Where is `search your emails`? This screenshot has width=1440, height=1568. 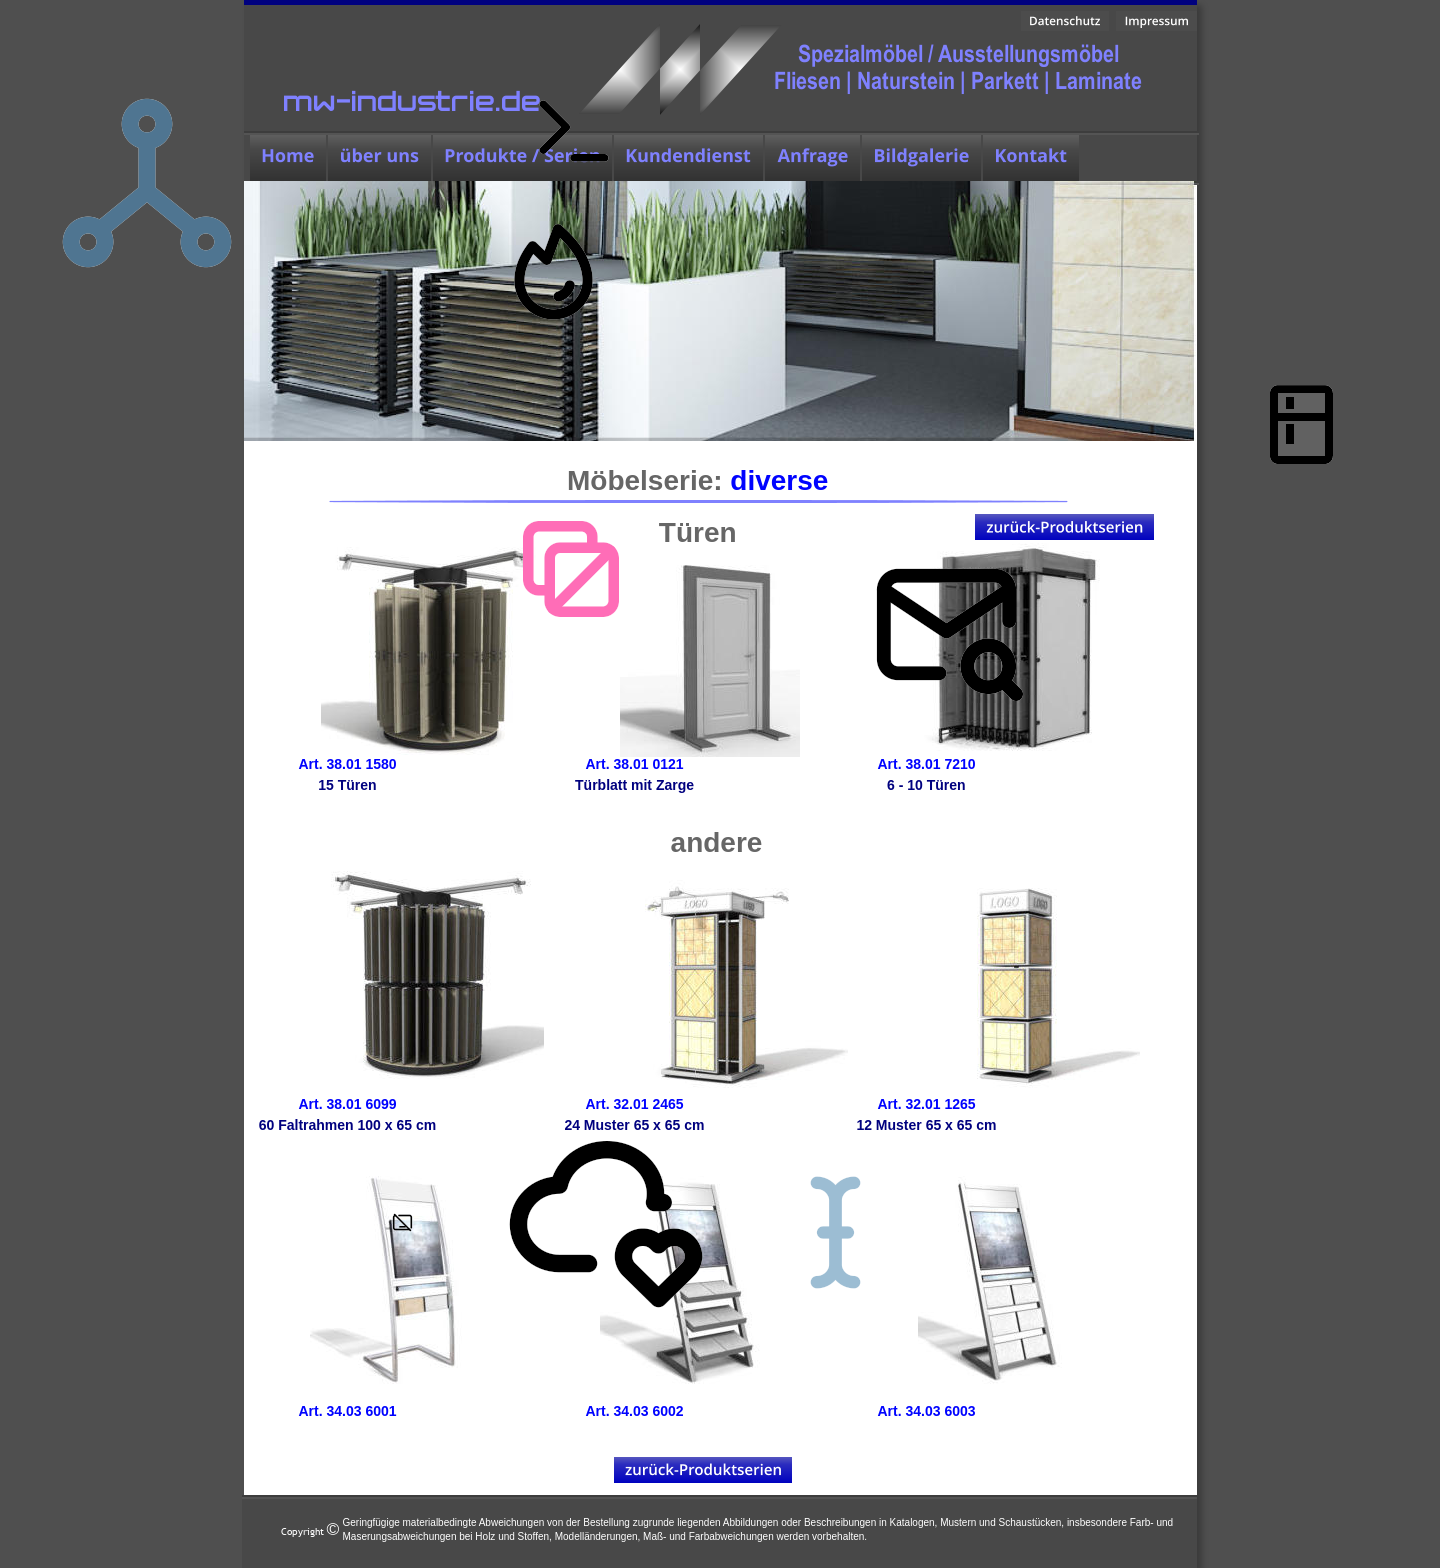 search your emails is located at coordinates (946, 624).